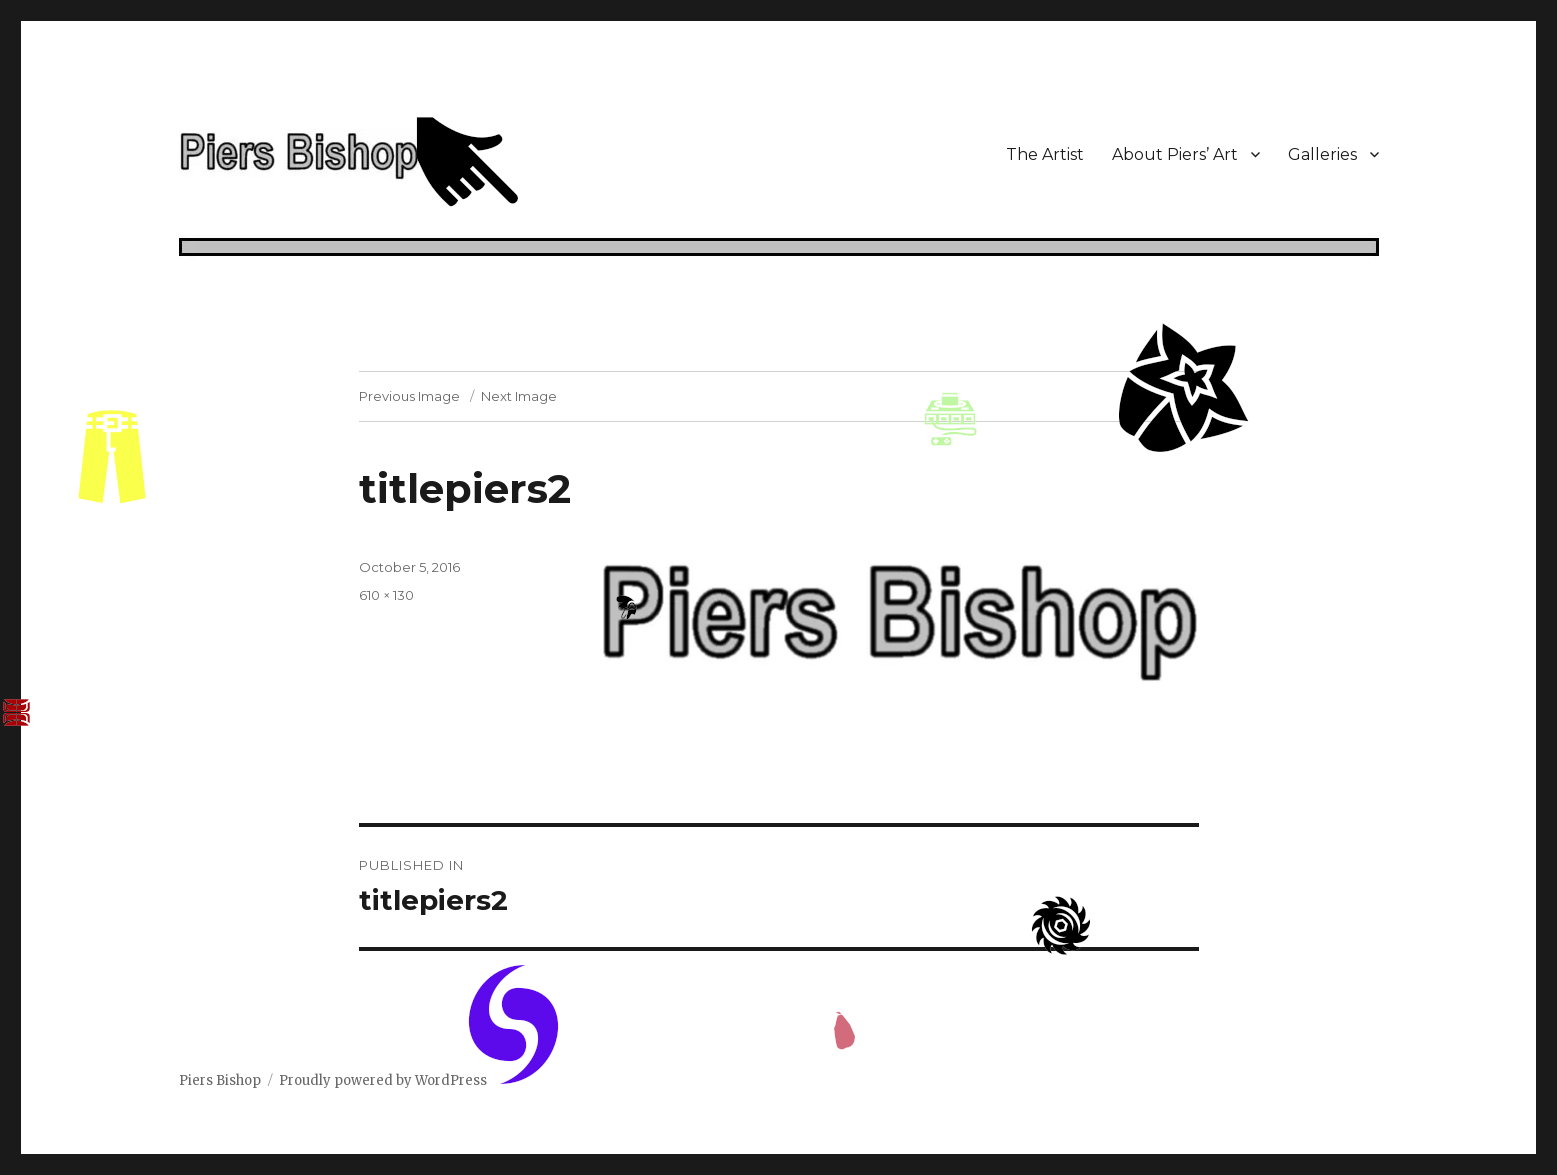  Describe the element at coordinates (626, 607) in the screenshot. I see `select the phrygian cap headgear item` at that location.